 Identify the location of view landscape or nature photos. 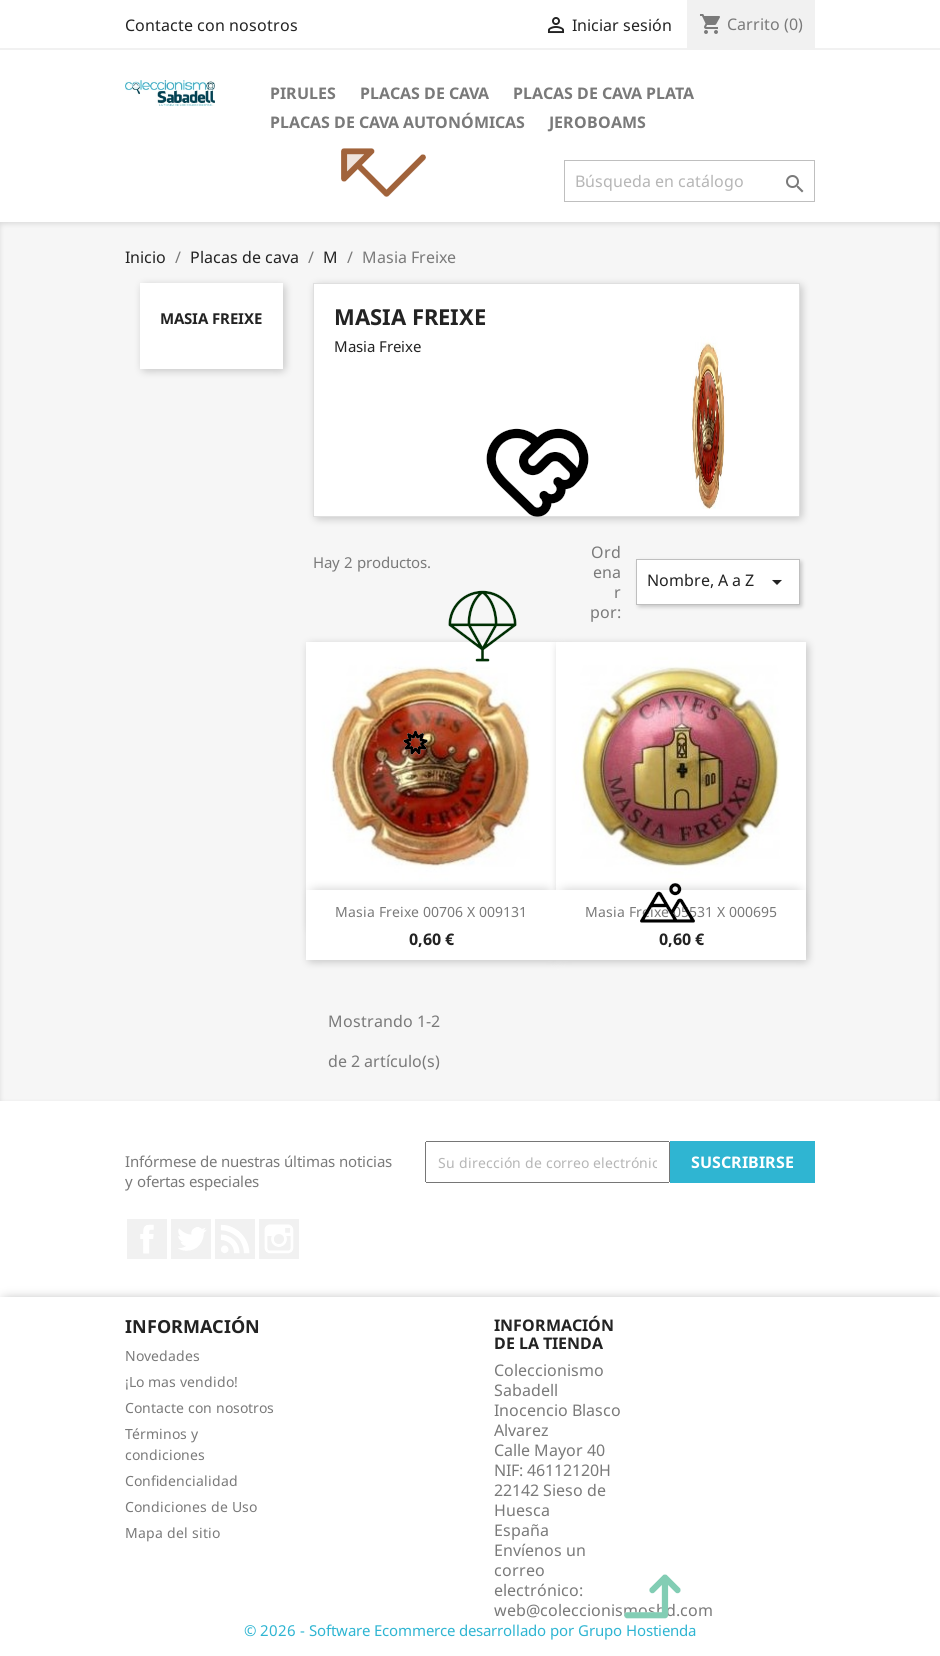
(667, 905).